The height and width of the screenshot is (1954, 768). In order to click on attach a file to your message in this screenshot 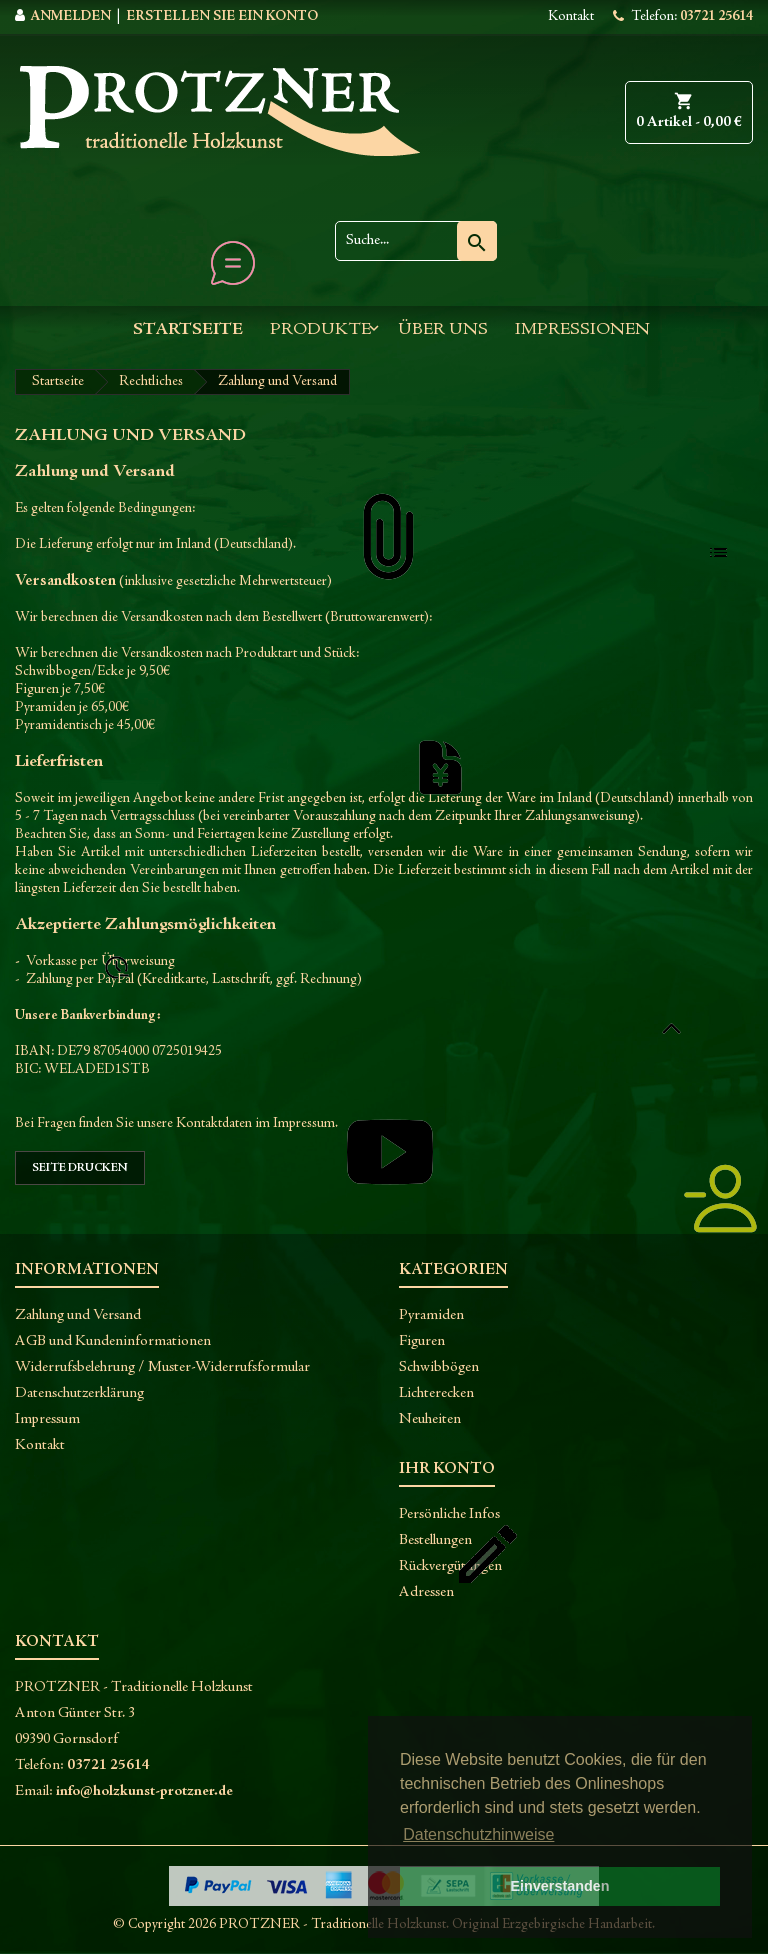, I will do `click(388, 536)`.